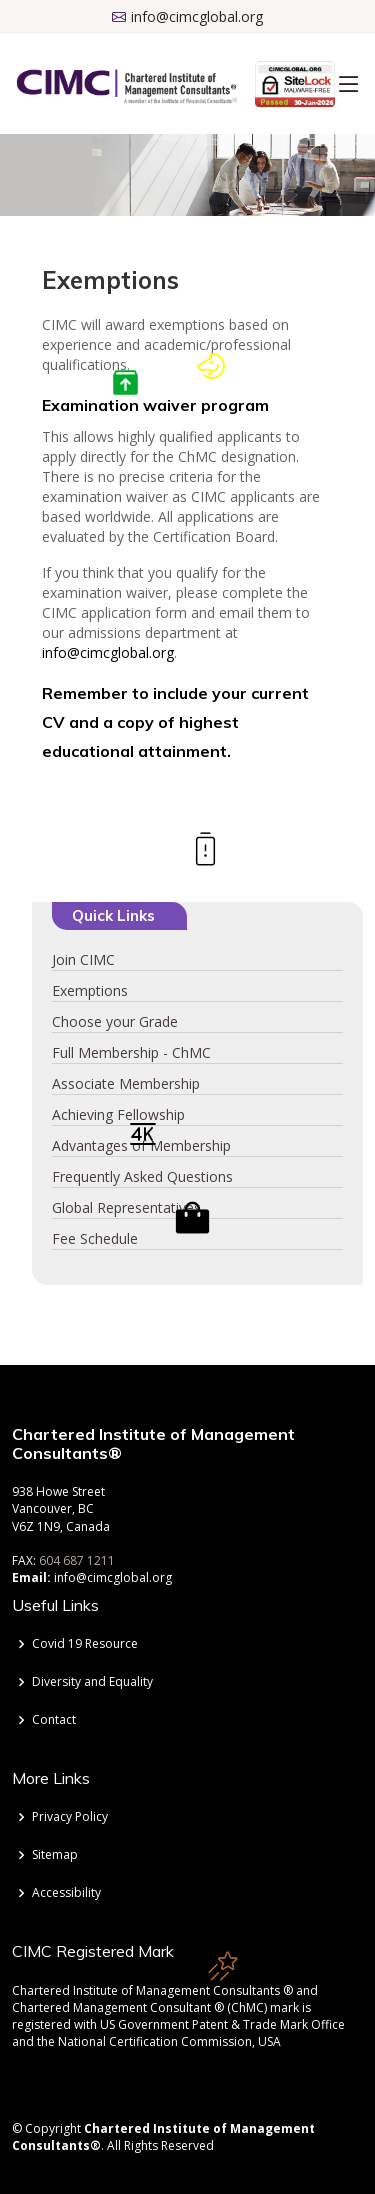  I want to click on indicates low battery warning, so click(205, 849).